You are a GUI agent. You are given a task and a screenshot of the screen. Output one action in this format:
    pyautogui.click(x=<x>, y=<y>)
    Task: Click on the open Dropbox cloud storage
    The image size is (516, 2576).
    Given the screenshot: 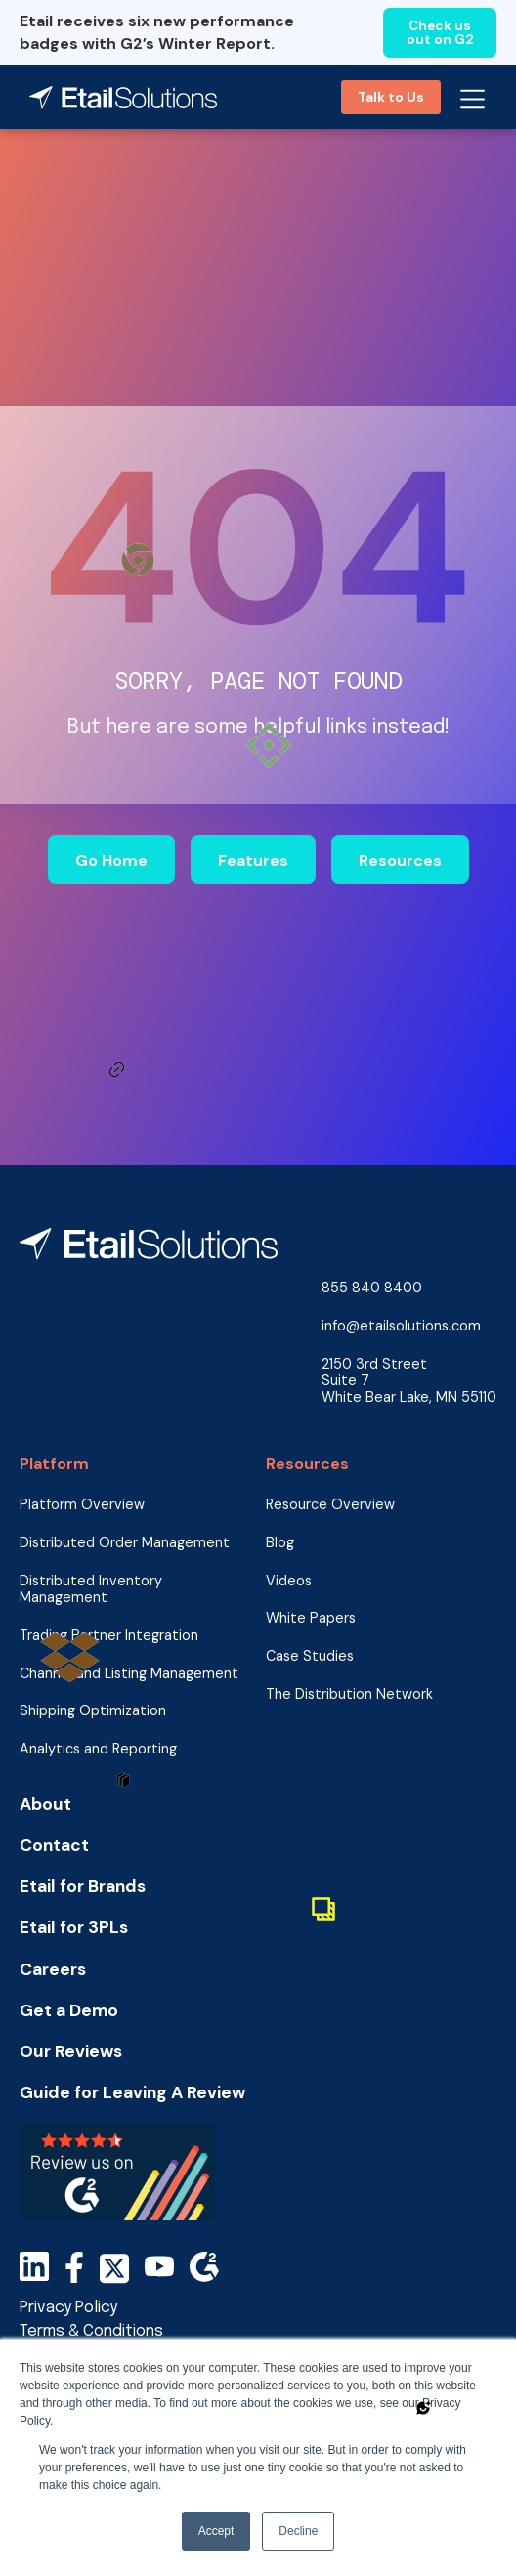 What is the action you would take?
    pyautogui.click(x=69, y=1657)
    